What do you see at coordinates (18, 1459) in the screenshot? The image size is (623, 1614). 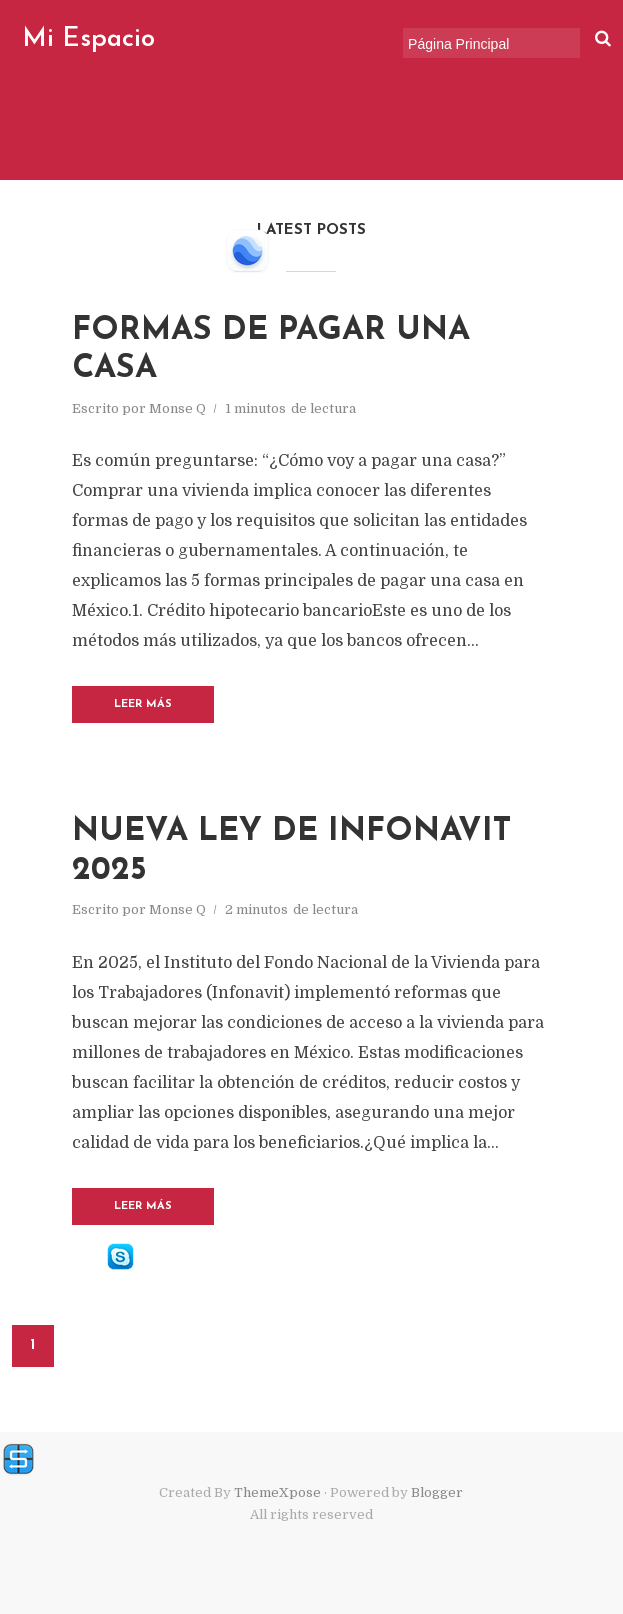 I see `configure windows file sharing settings` at bounding box center [18, 1459].